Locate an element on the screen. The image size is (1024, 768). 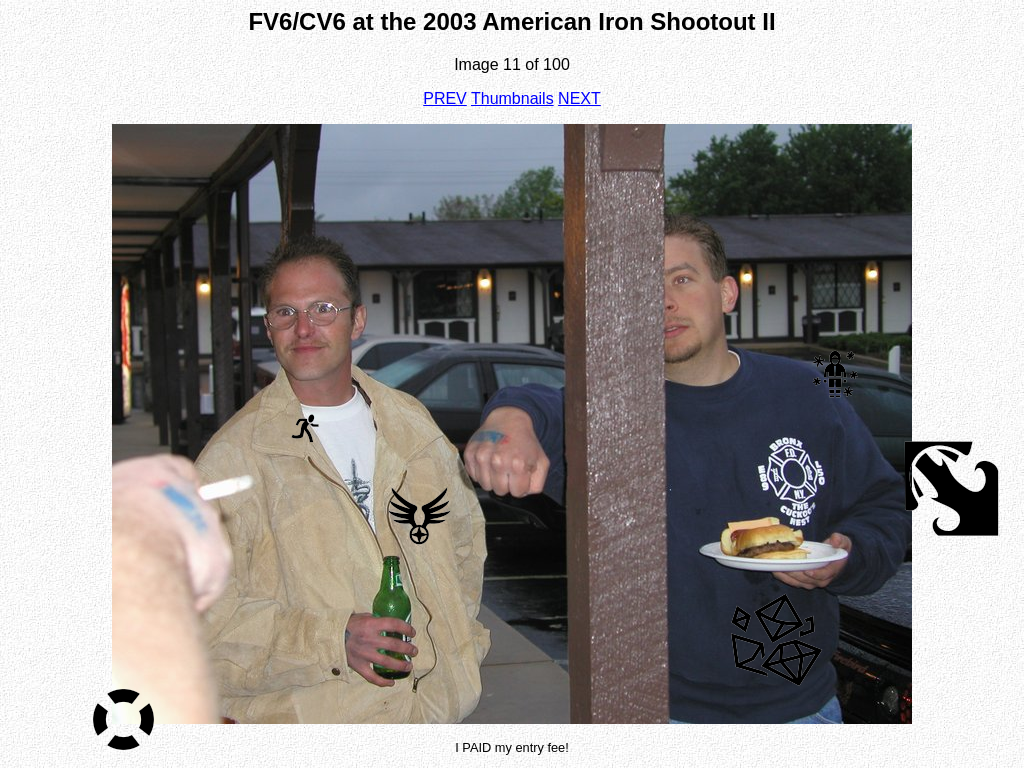
access help or support center is located at coordinates (123, 719).